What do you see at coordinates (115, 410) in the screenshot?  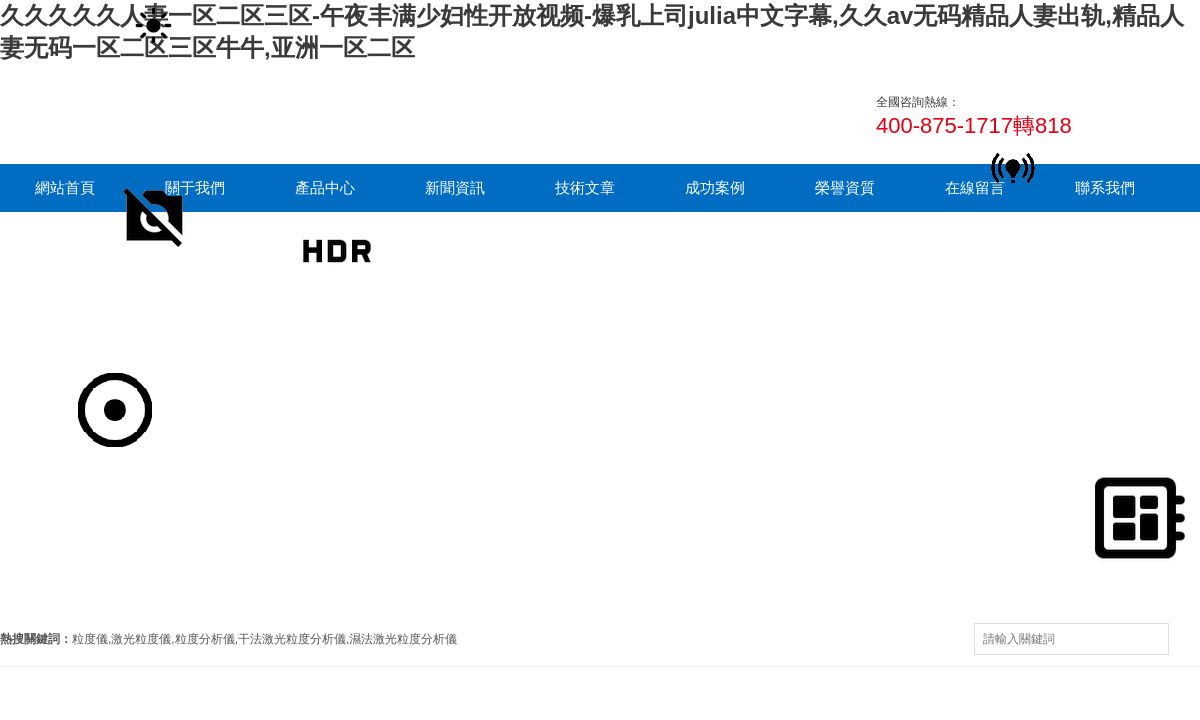 I see `adjust image or display settings` at bounding box center [115, 410].